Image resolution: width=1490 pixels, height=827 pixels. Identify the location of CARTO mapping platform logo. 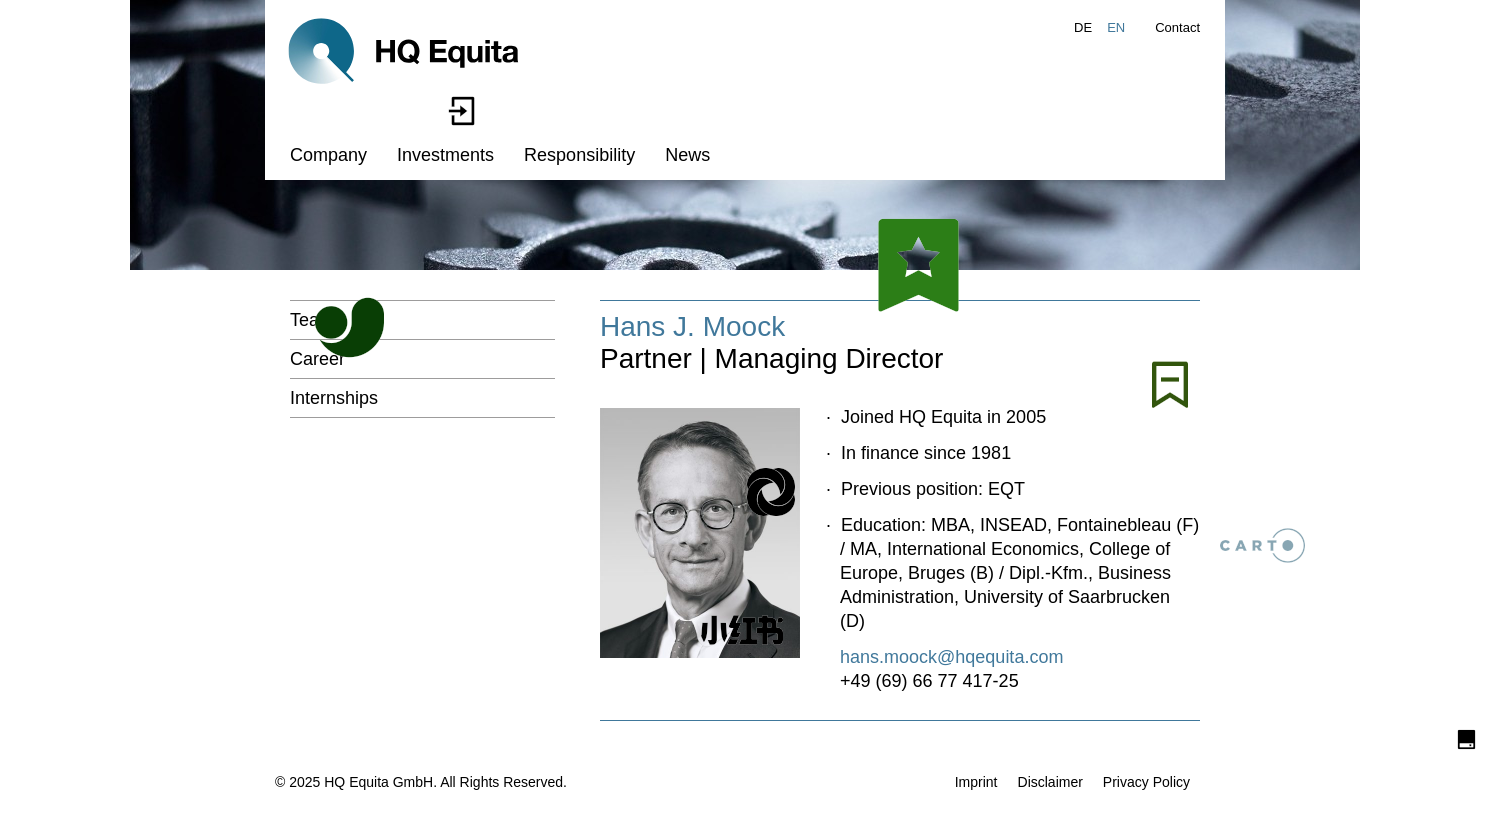
(1262, 545).